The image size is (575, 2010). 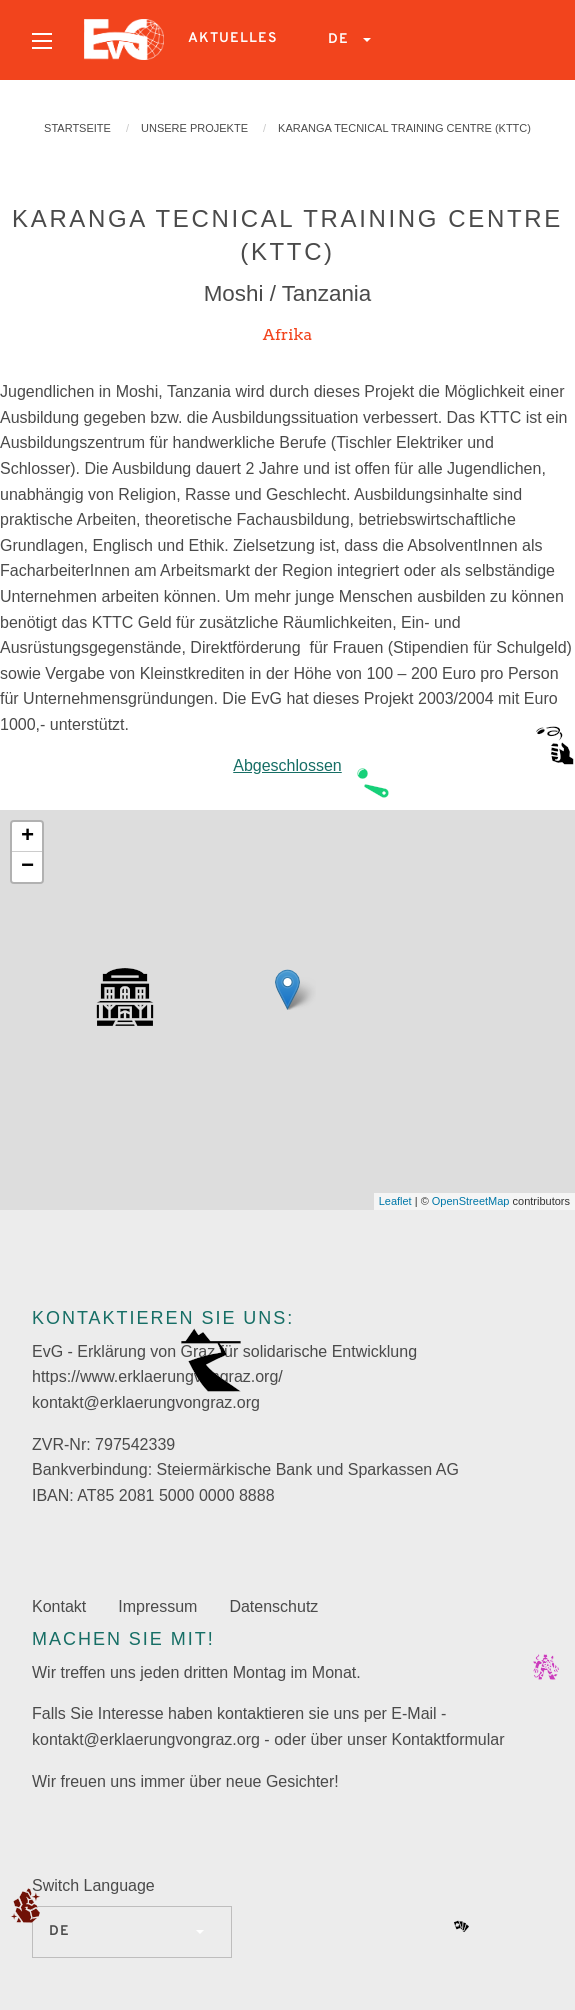 I want to click on start a road trip or journey mode, so click(x=211, y=1360).